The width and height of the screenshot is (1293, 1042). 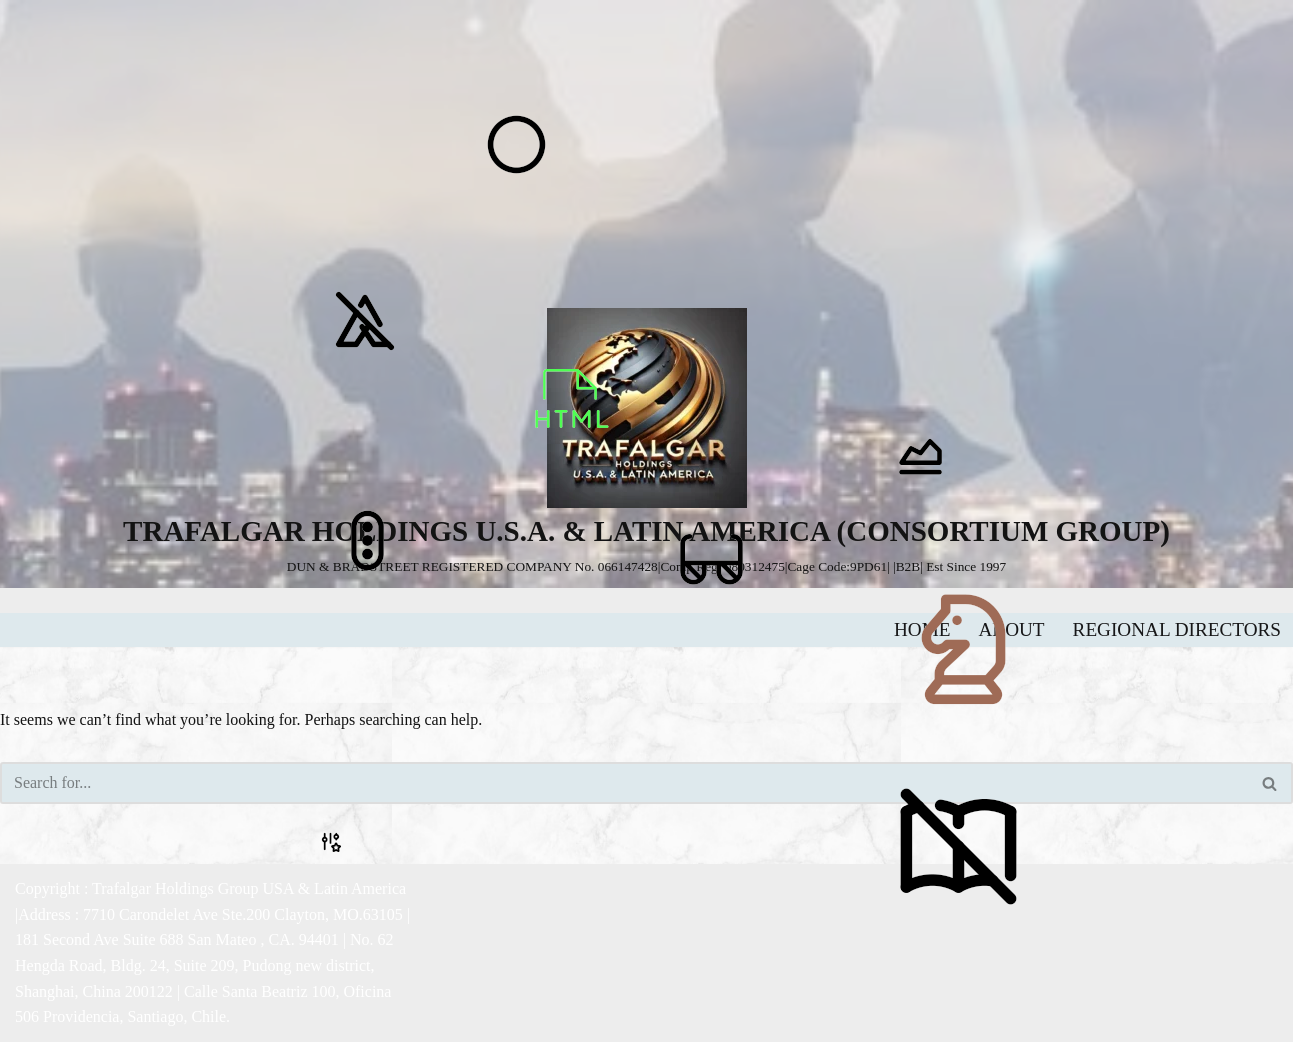 I want to click on unselected radio button or checkbox option, so click(x=516, y=144).